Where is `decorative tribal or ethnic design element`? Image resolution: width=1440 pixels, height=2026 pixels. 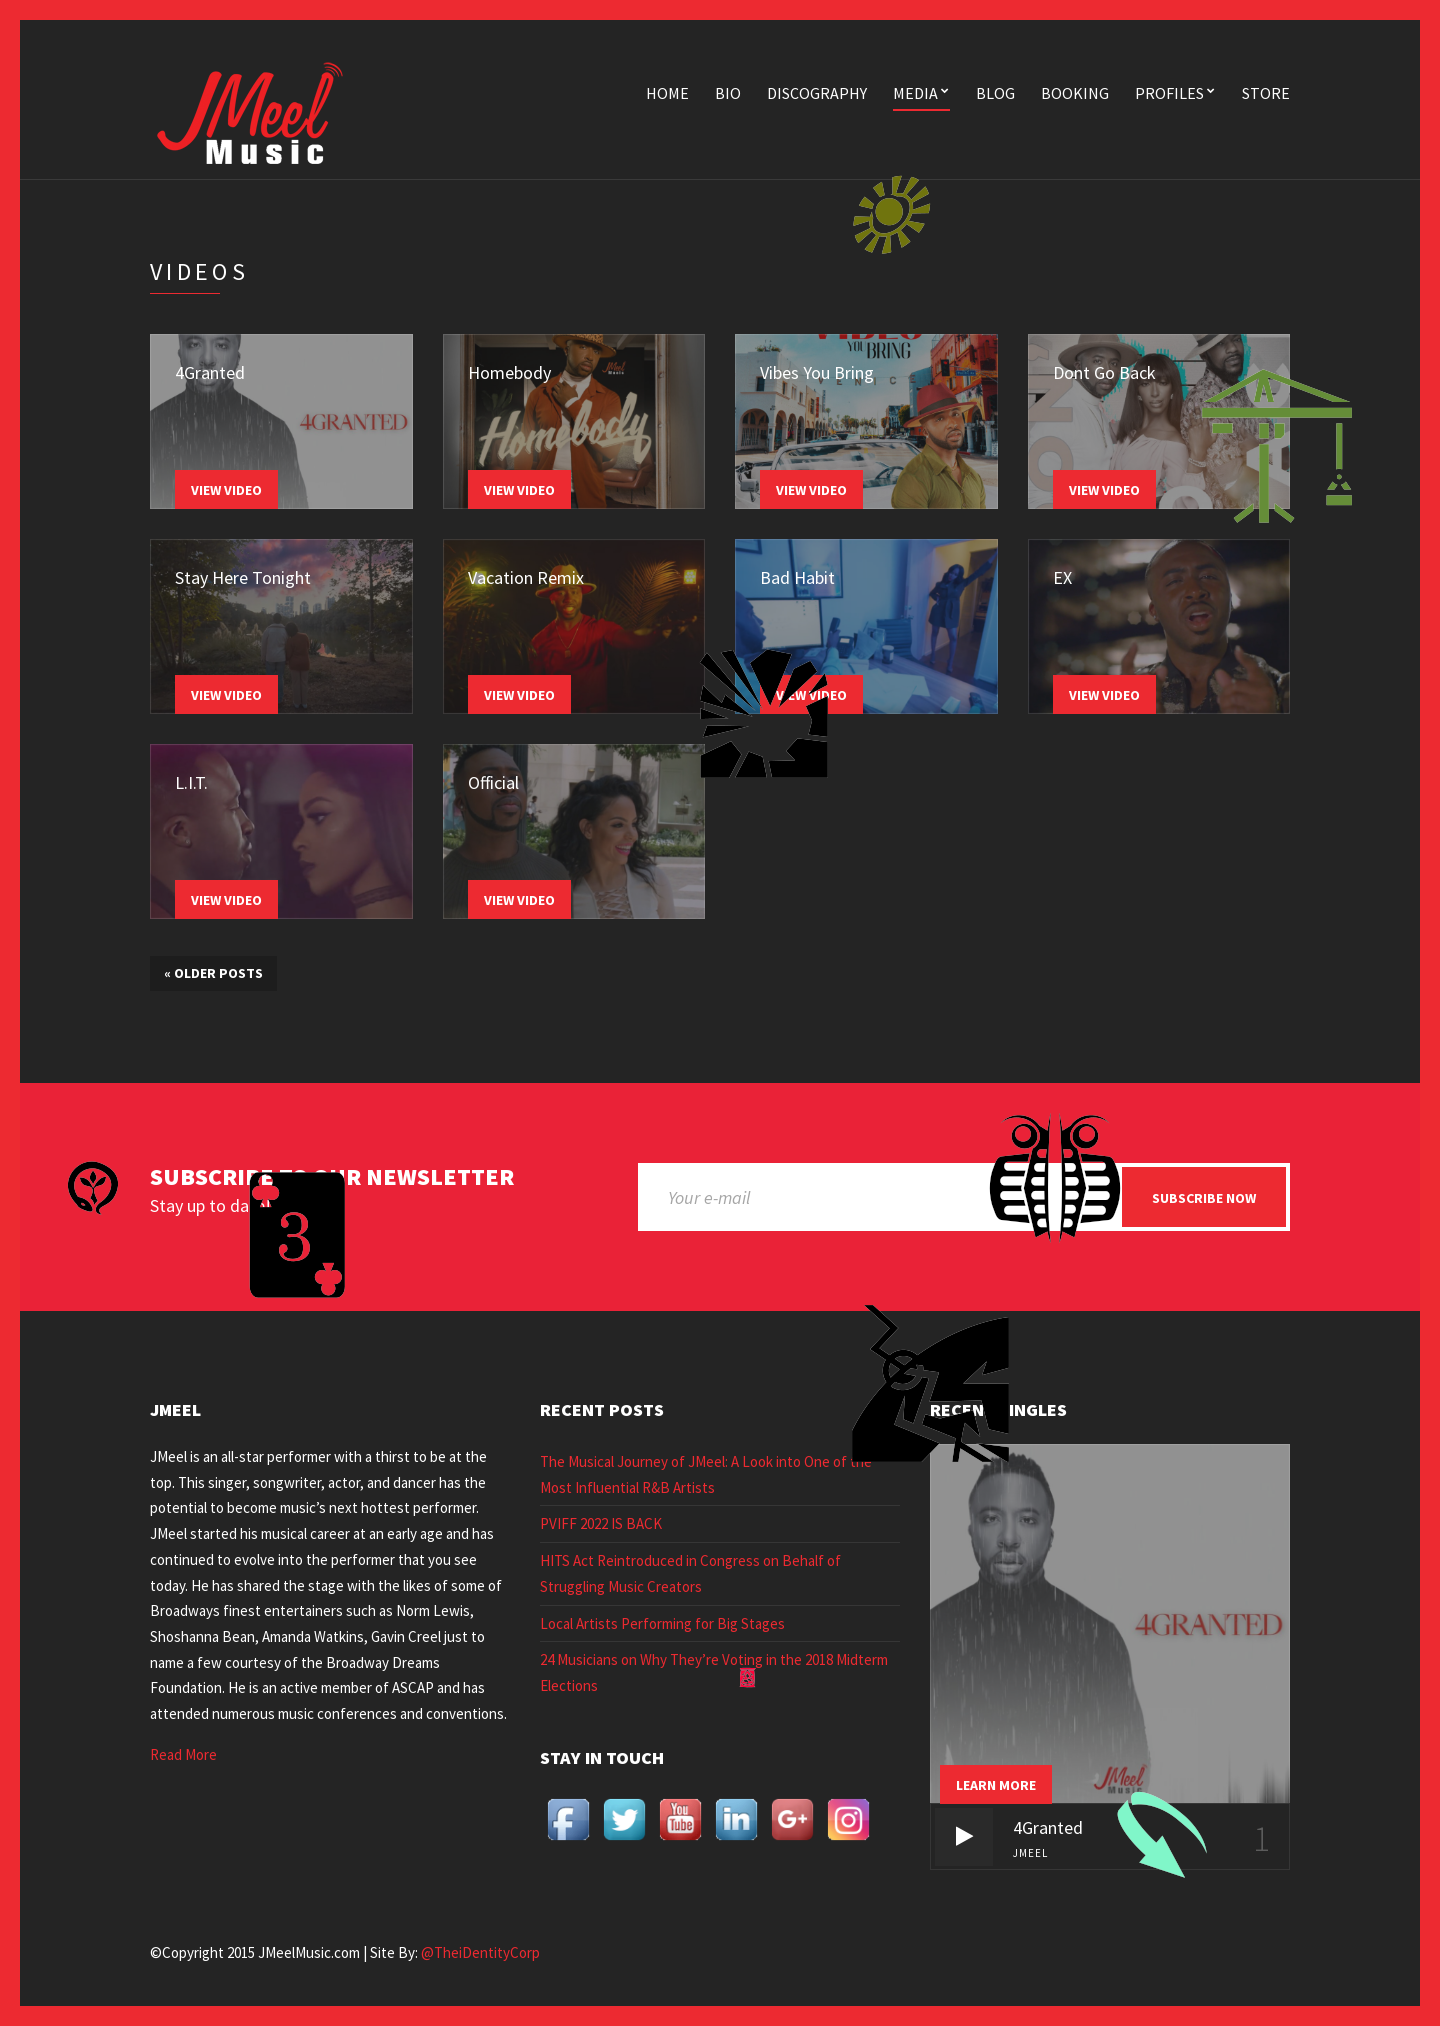 decorative tribal or ethnic design element is located at coordinates (1055, 1178).